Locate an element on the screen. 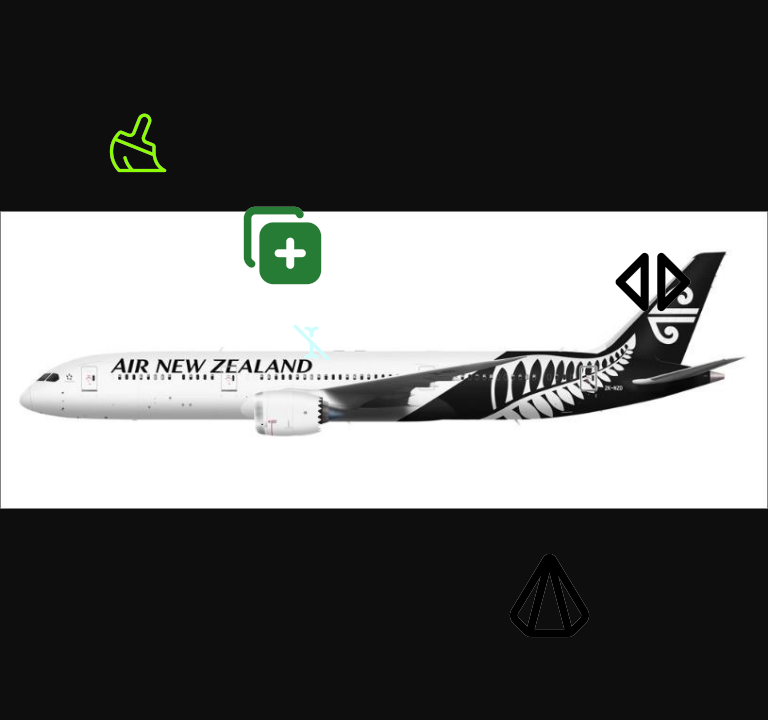  cursor tracking disabled is located at coordinates (311, 342).